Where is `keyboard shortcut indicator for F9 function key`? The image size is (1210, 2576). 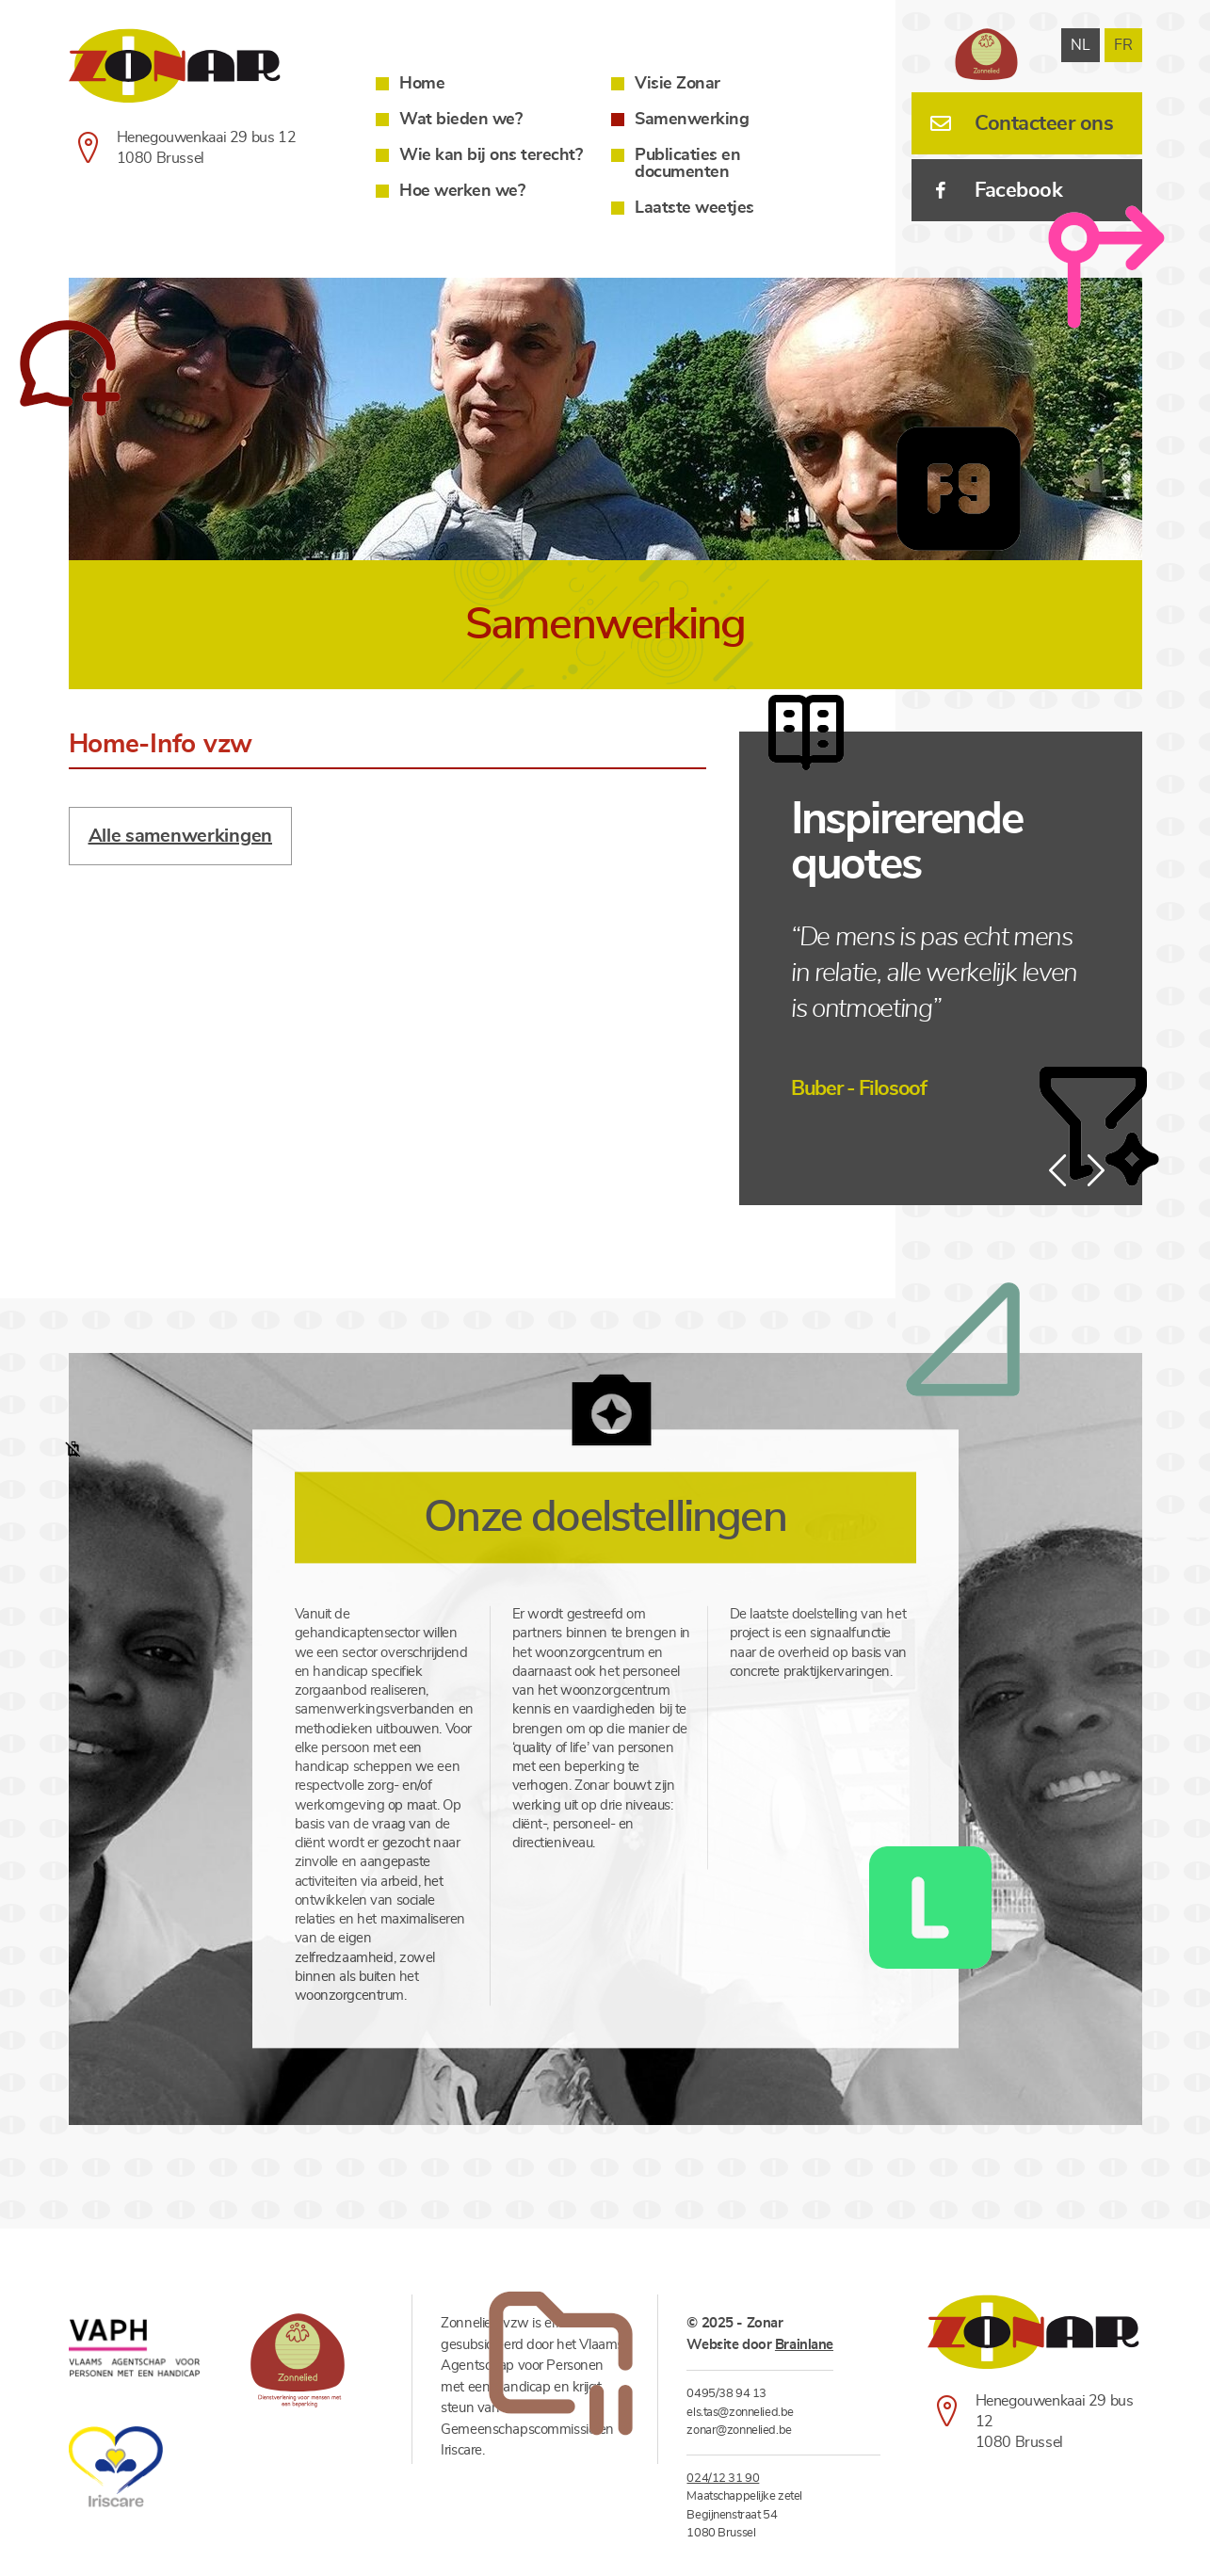
keyboard shortcut indicator for F9 function key is located at coordinates (959, 489).